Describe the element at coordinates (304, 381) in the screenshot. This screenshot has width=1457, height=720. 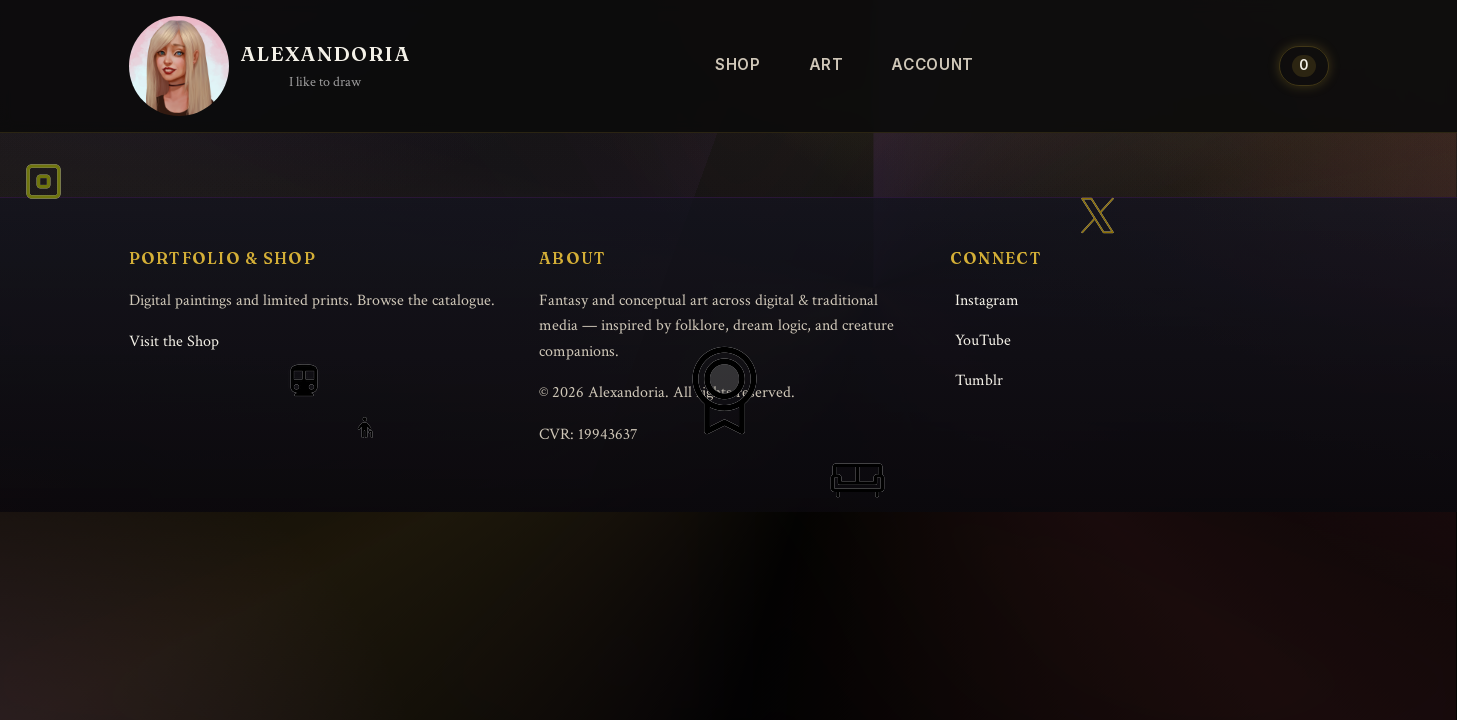
I see `get public transit directions` at that location.